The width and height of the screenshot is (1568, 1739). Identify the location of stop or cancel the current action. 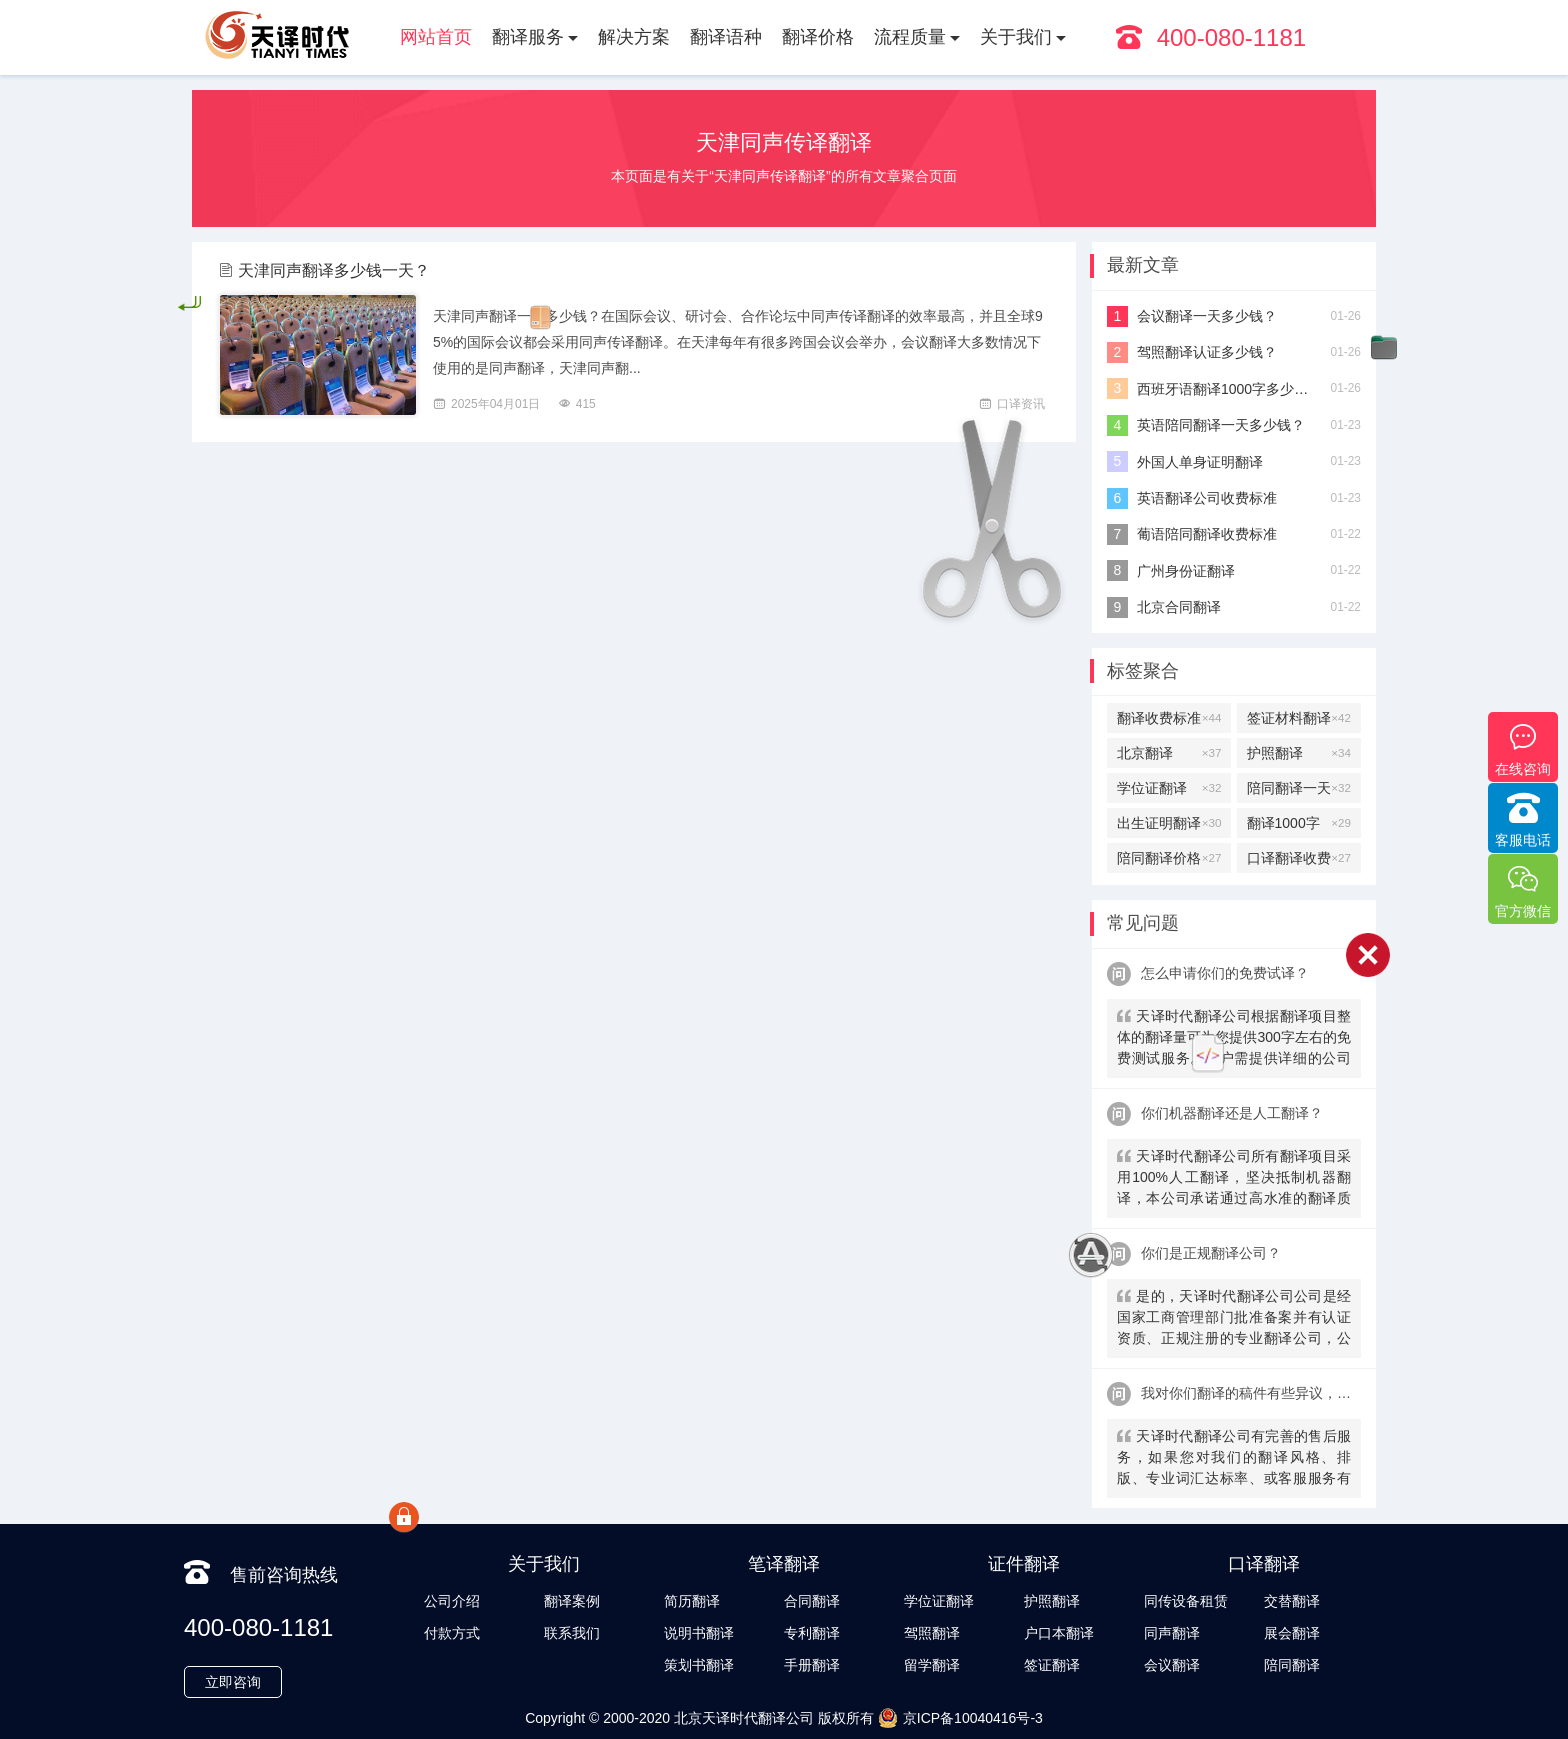
(1368, 955).